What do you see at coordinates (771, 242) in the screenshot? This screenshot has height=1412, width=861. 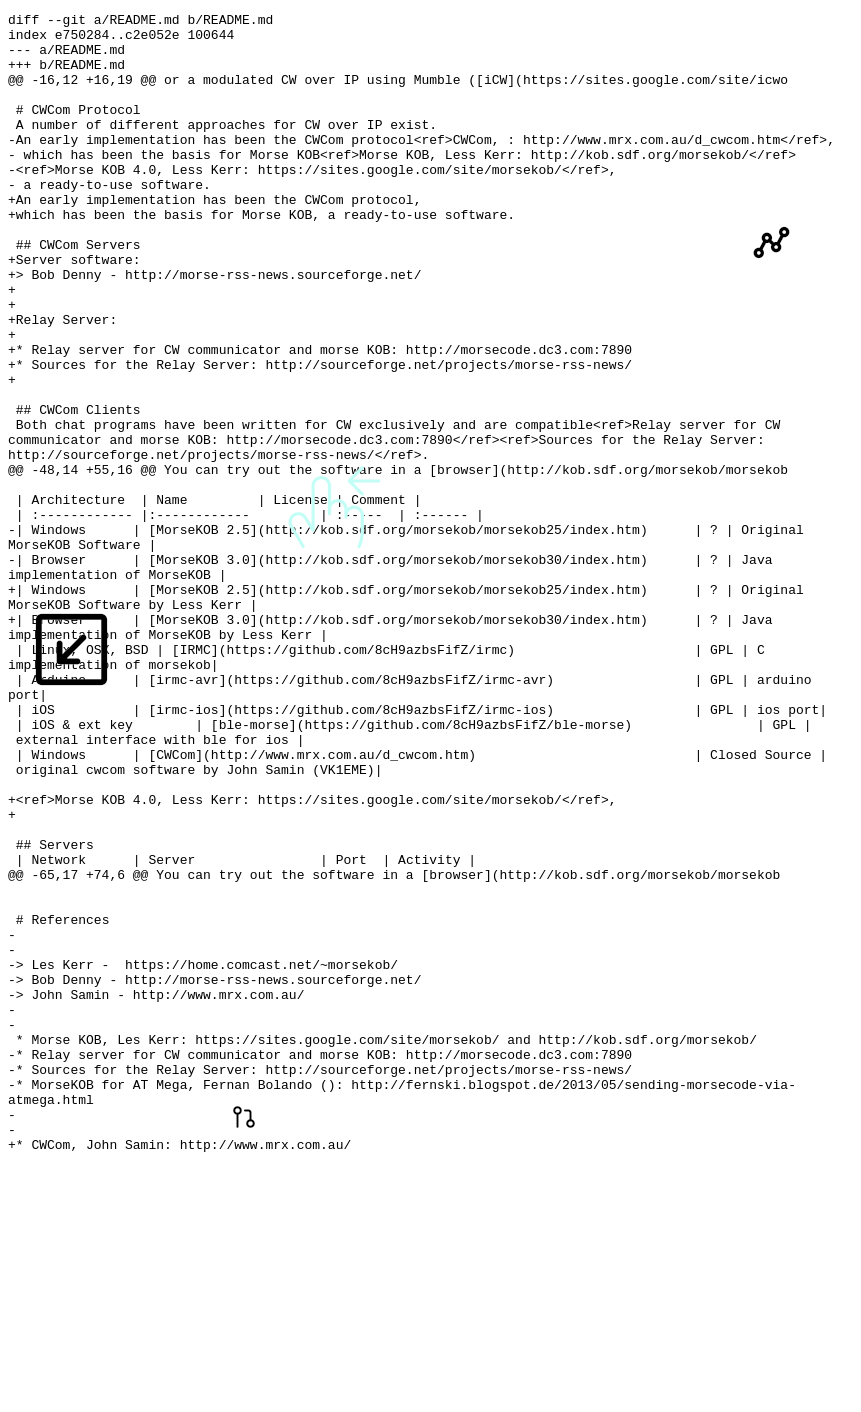 I see `view connected data points or nodes` at bounding box center [771, 242].